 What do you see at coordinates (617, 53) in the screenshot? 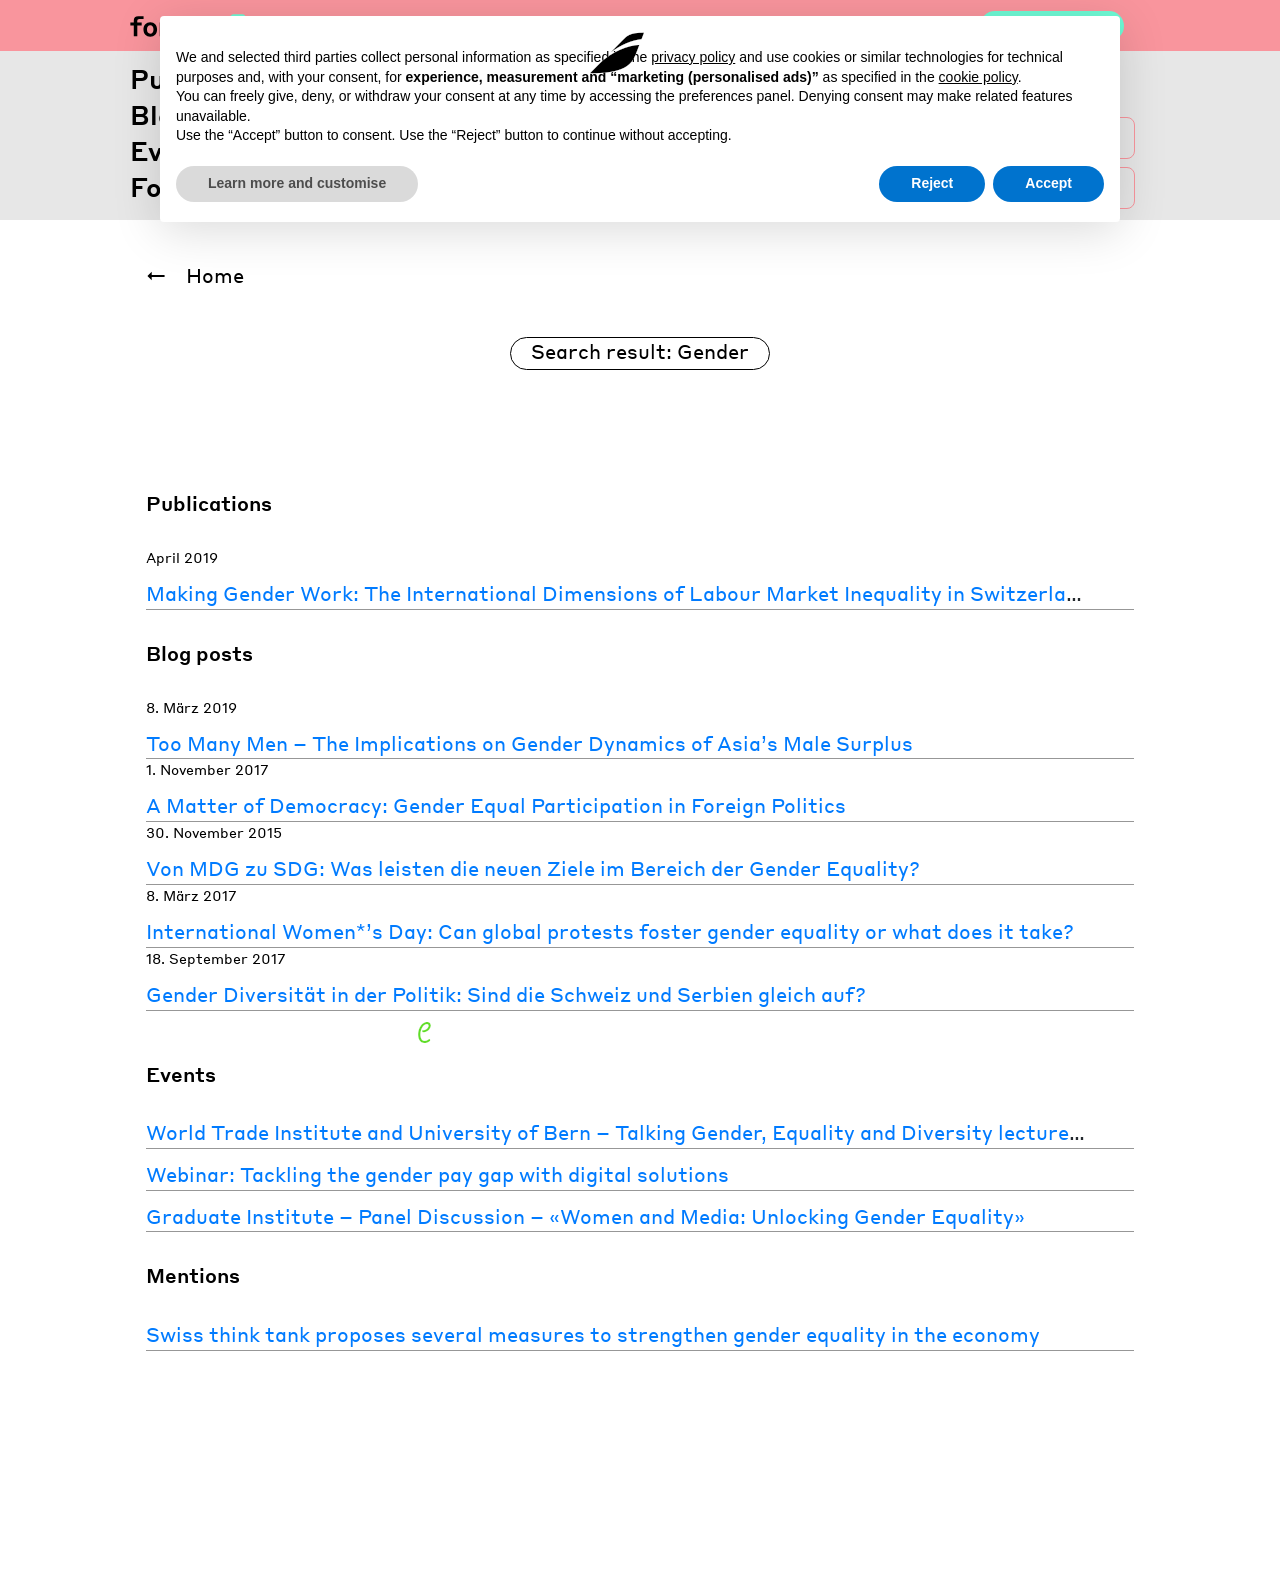
I see `iberia airlines app or website` at bounding box center [617, 53].